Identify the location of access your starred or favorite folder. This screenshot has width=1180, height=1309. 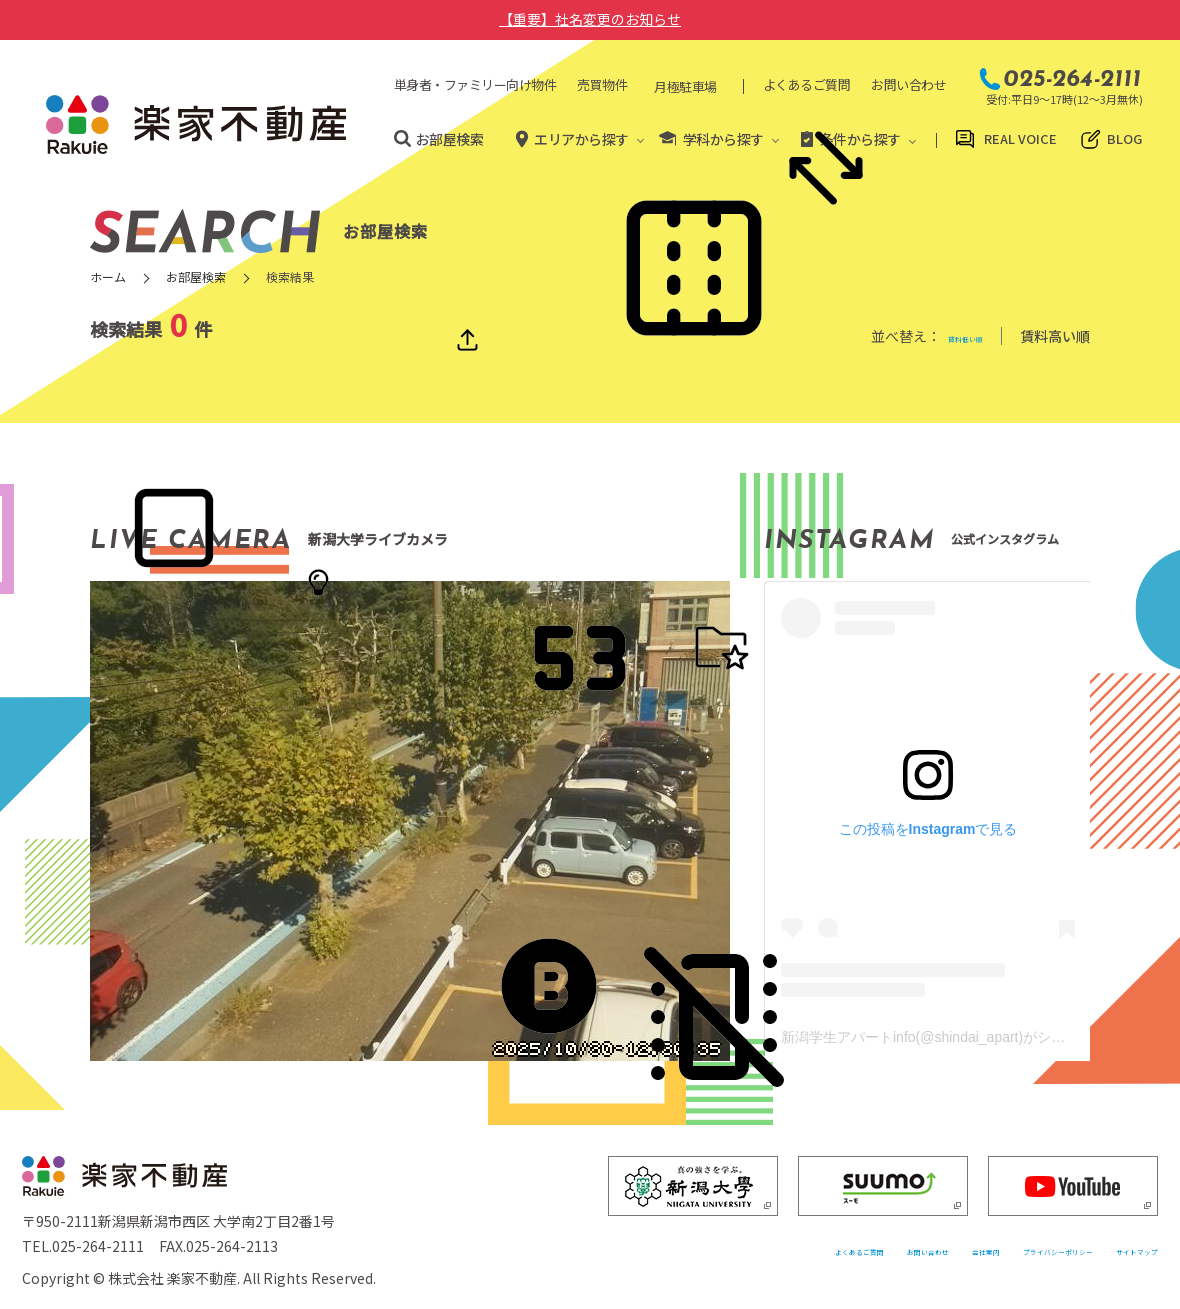
(721, 646).